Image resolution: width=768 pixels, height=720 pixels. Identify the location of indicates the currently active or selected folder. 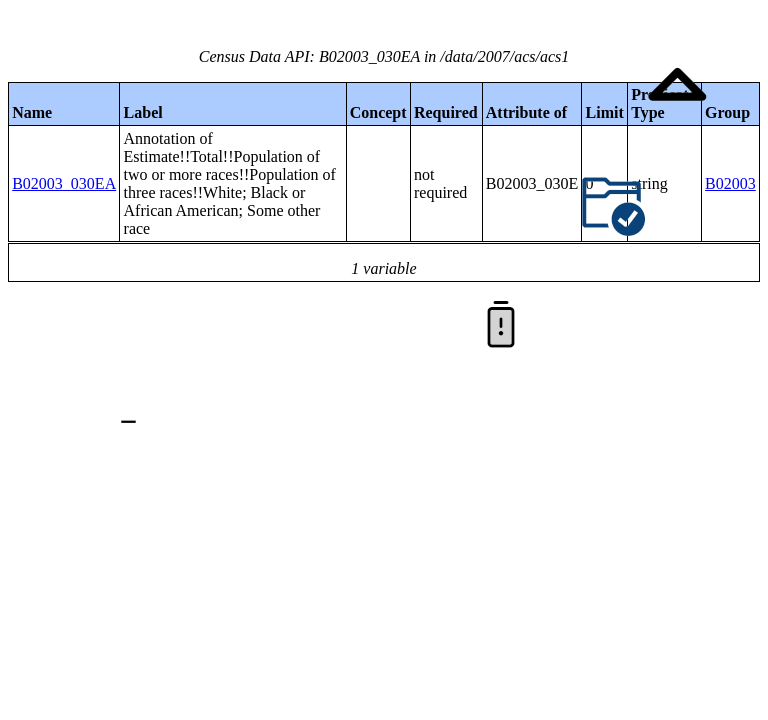
(611, 202).